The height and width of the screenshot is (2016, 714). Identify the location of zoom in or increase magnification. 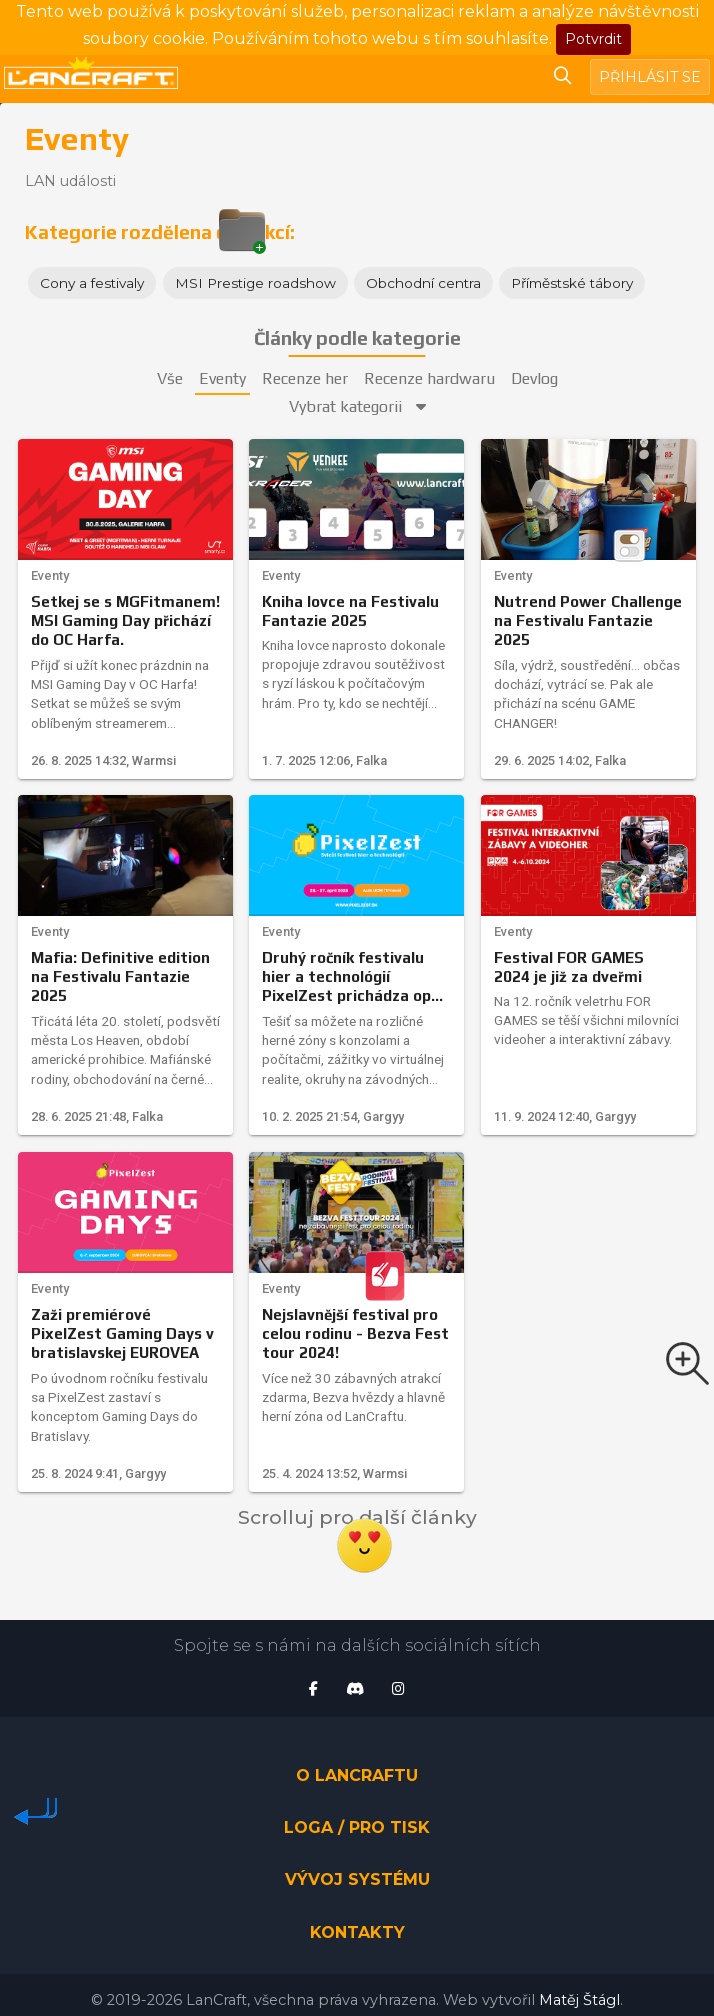
(687, 1363).